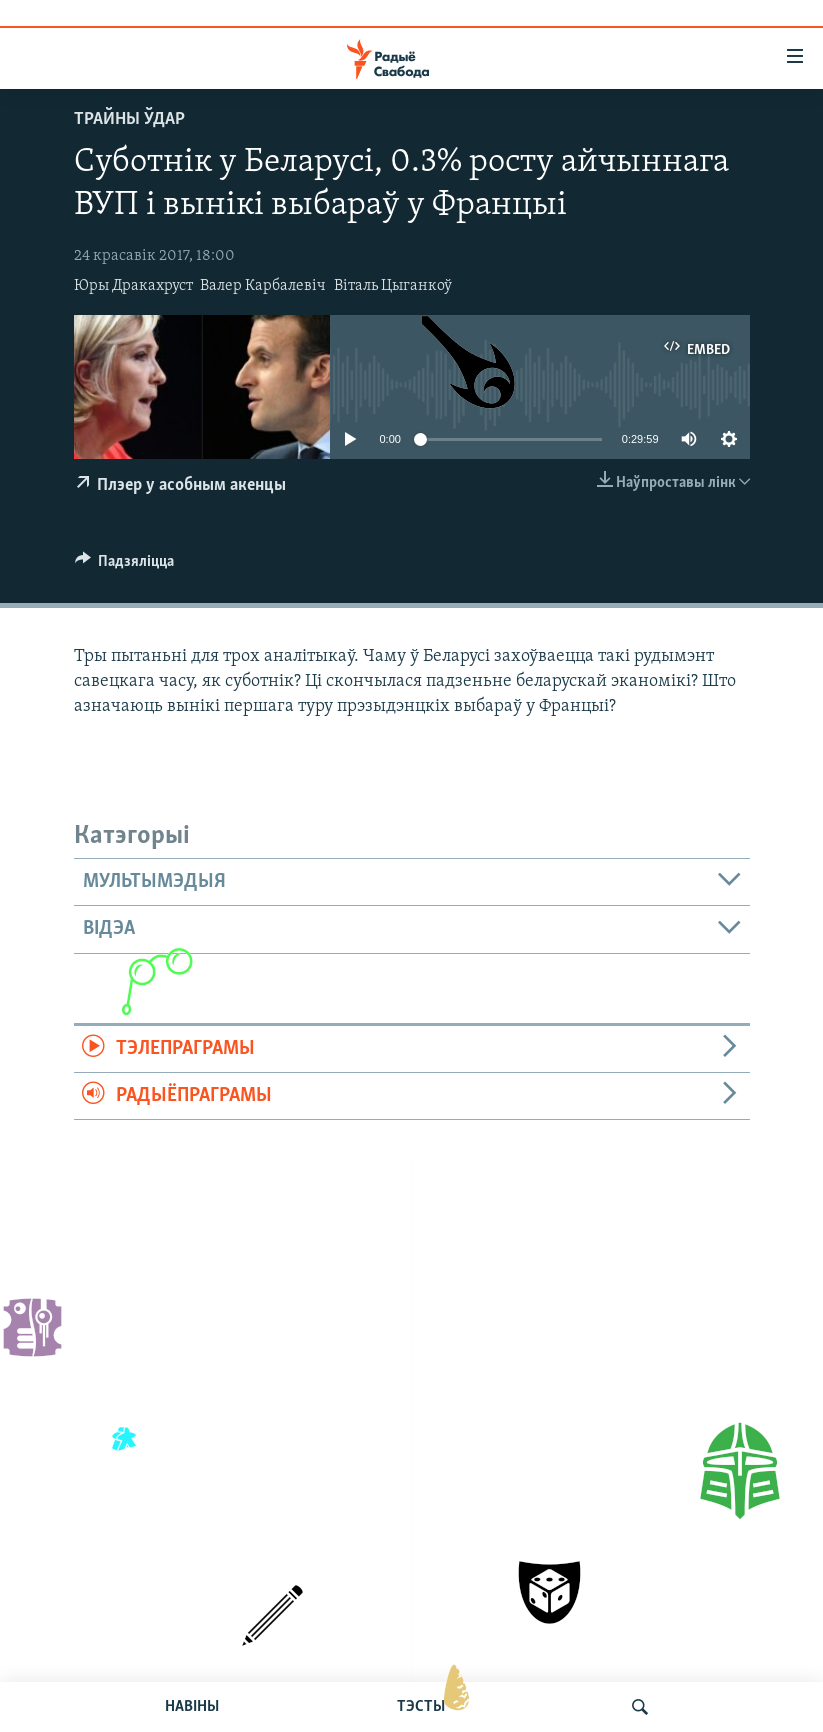 Image resolution: width=823 pixels, height=1732 pixels. Describe the element at coordinates (740, 1469) in the screenshot. I see `select knight or warrior class` at that location.